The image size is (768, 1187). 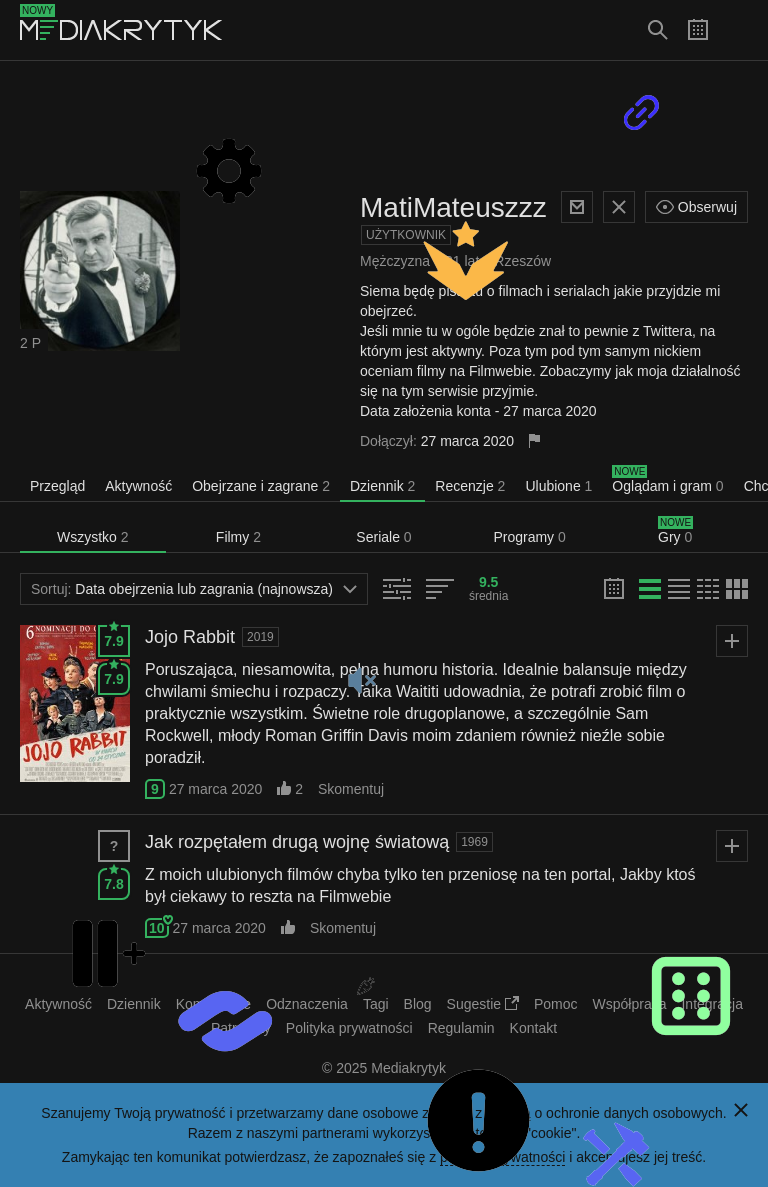 I want to click on indicates a discord partnered server owner, so click(x=225, y=1021).